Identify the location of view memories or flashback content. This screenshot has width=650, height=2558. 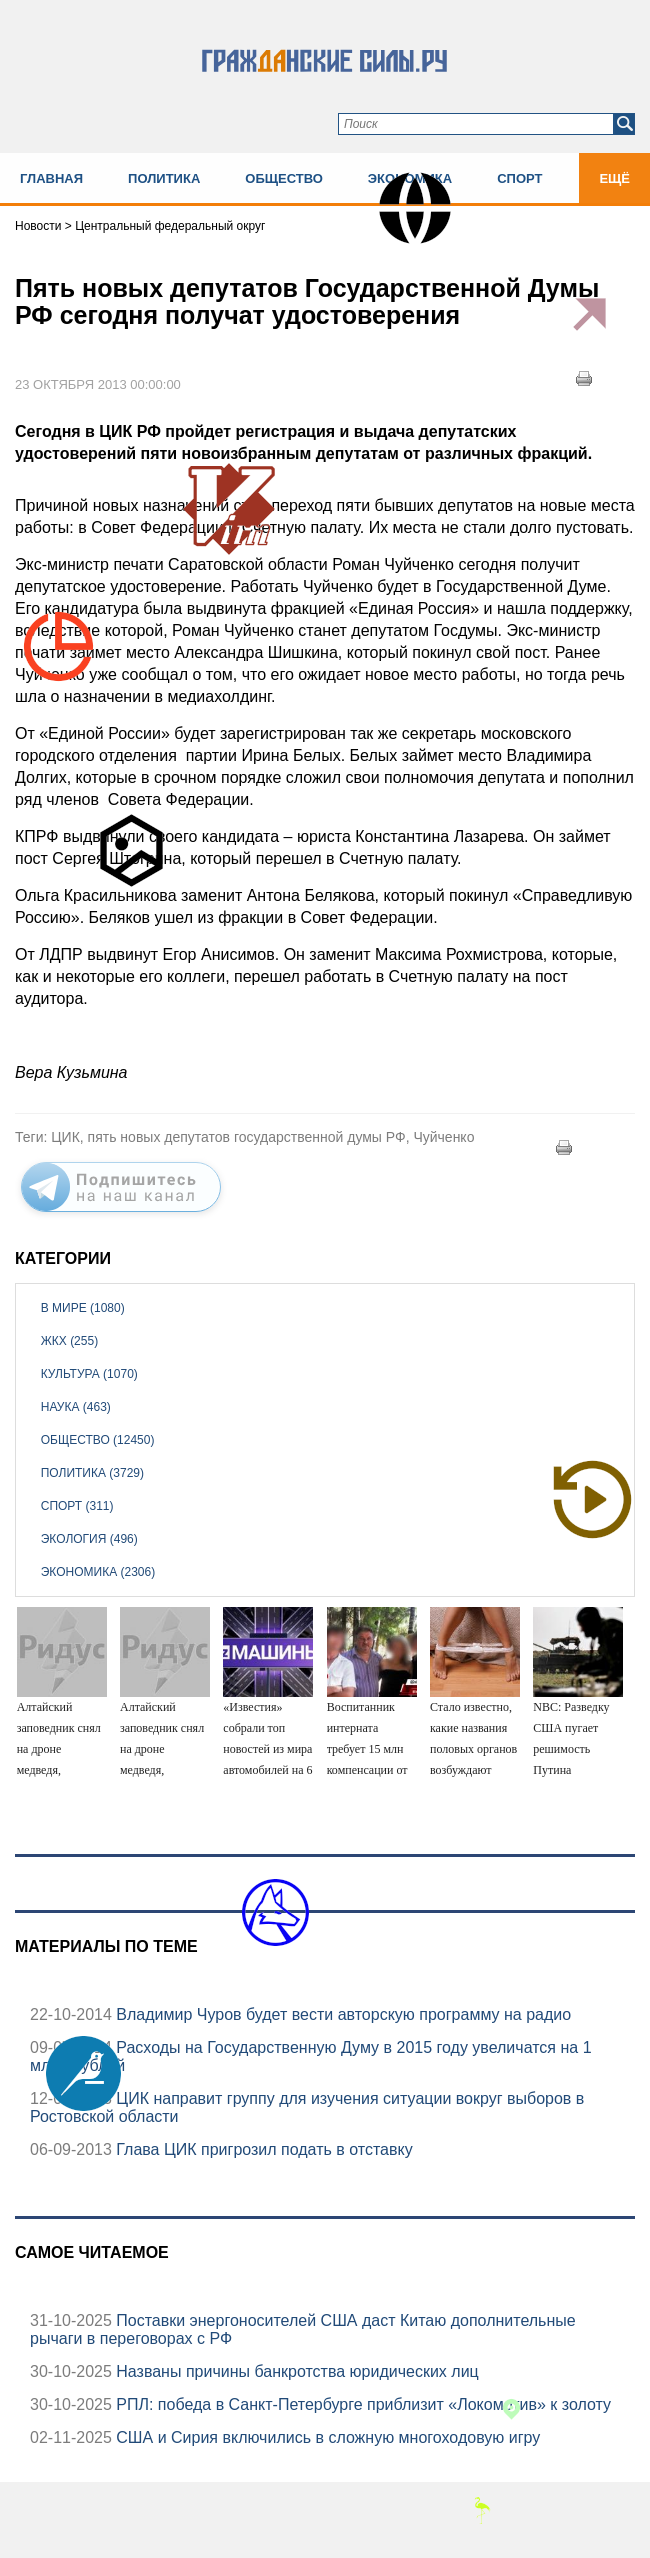
(592, 1499).